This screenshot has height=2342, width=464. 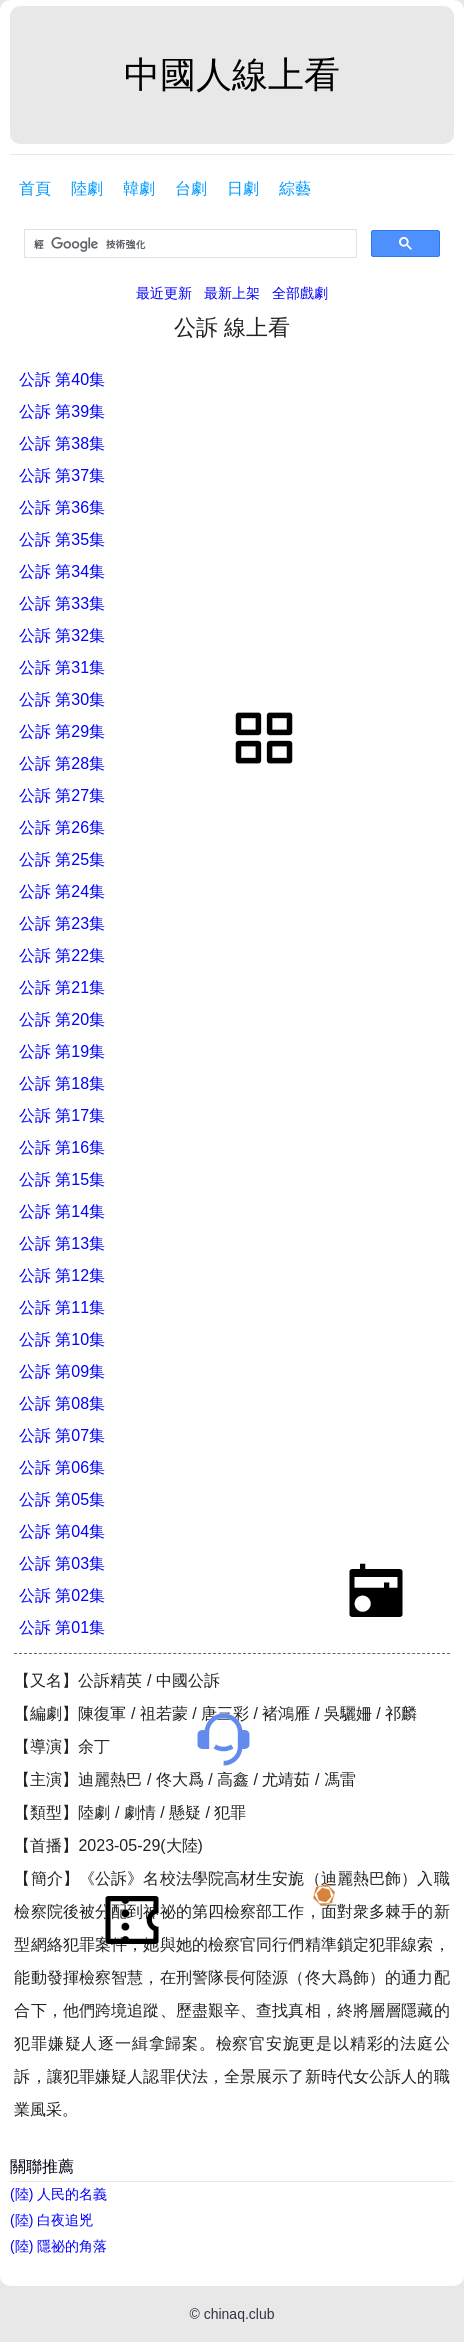 I want to click on open graphite application, so click(x=324, y=1895).